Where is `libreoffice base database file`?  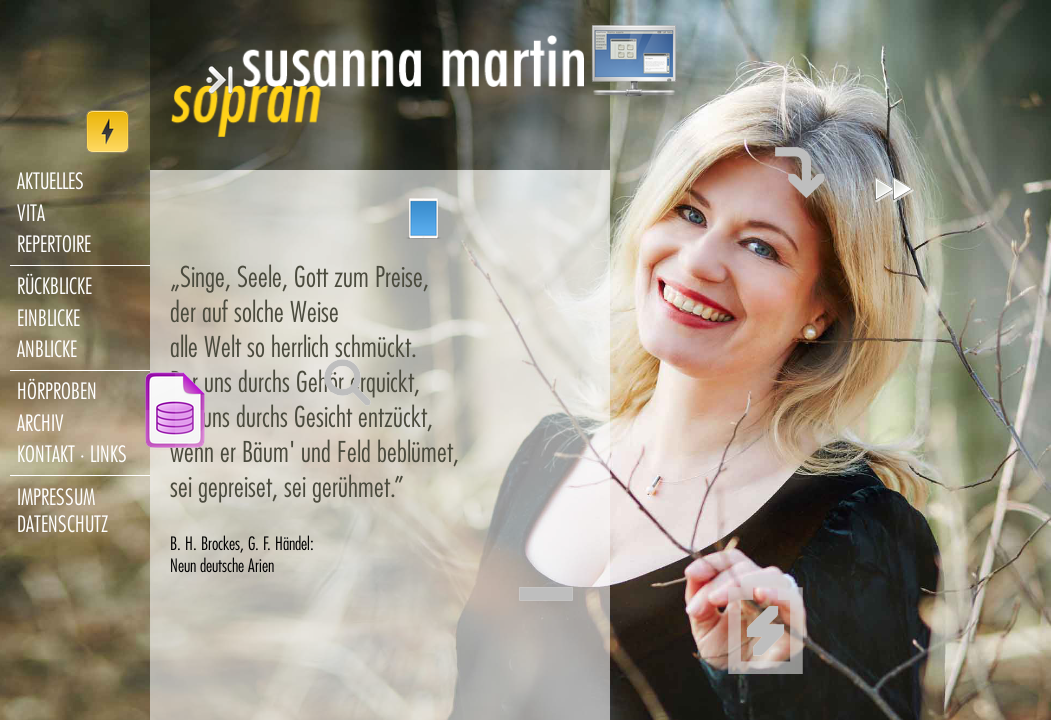 libreoffice base database file is located at coordinates (175, 410).